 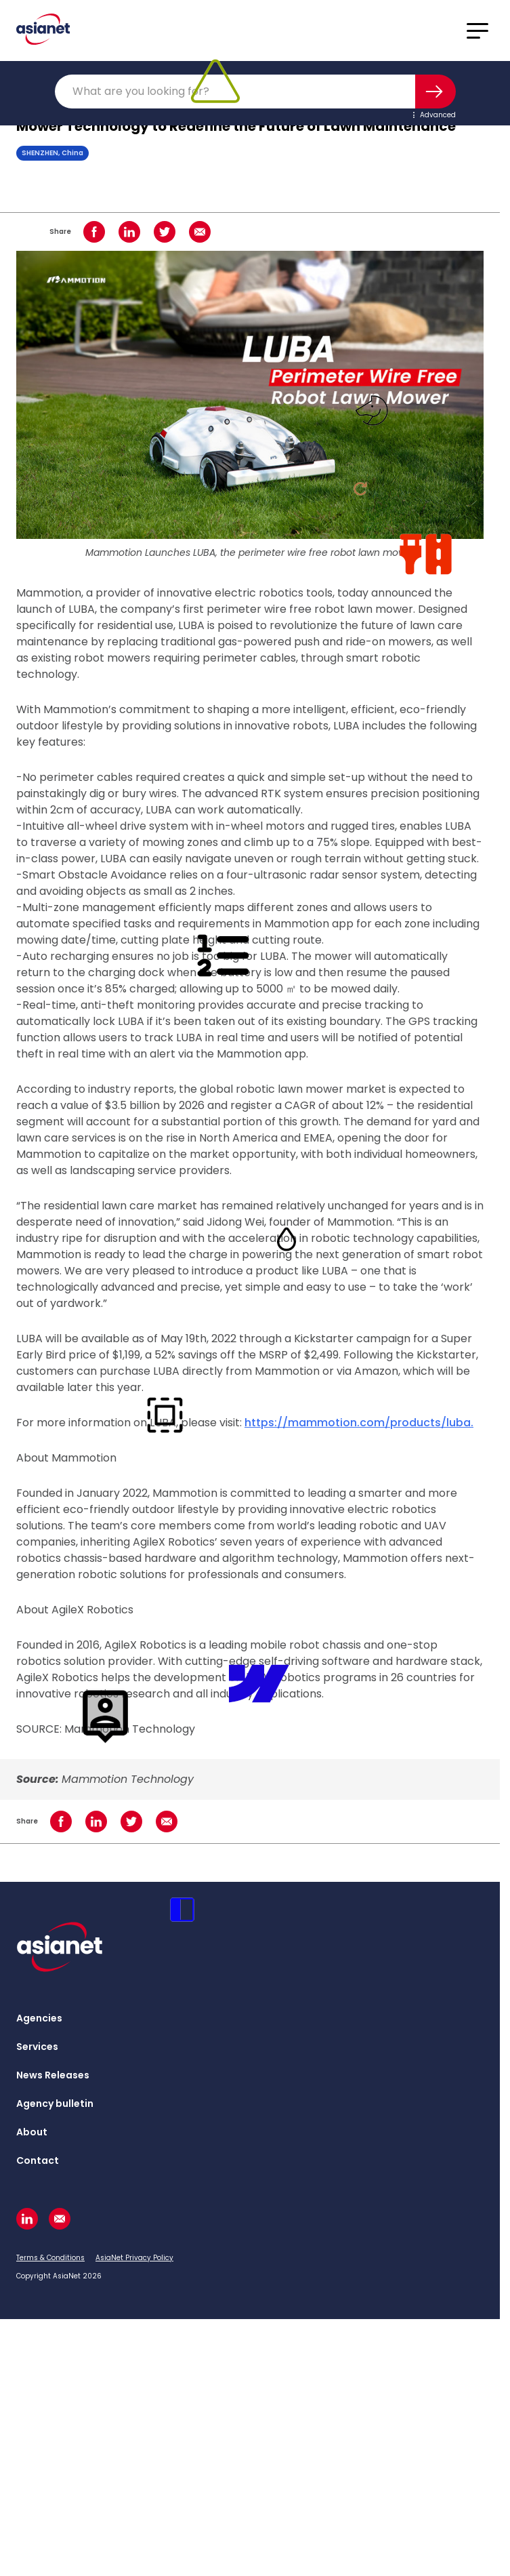 What do you see at coordinates (259, 1683) in the screenshot?
I see `webflow logo` at bounding box center [259, 1683].